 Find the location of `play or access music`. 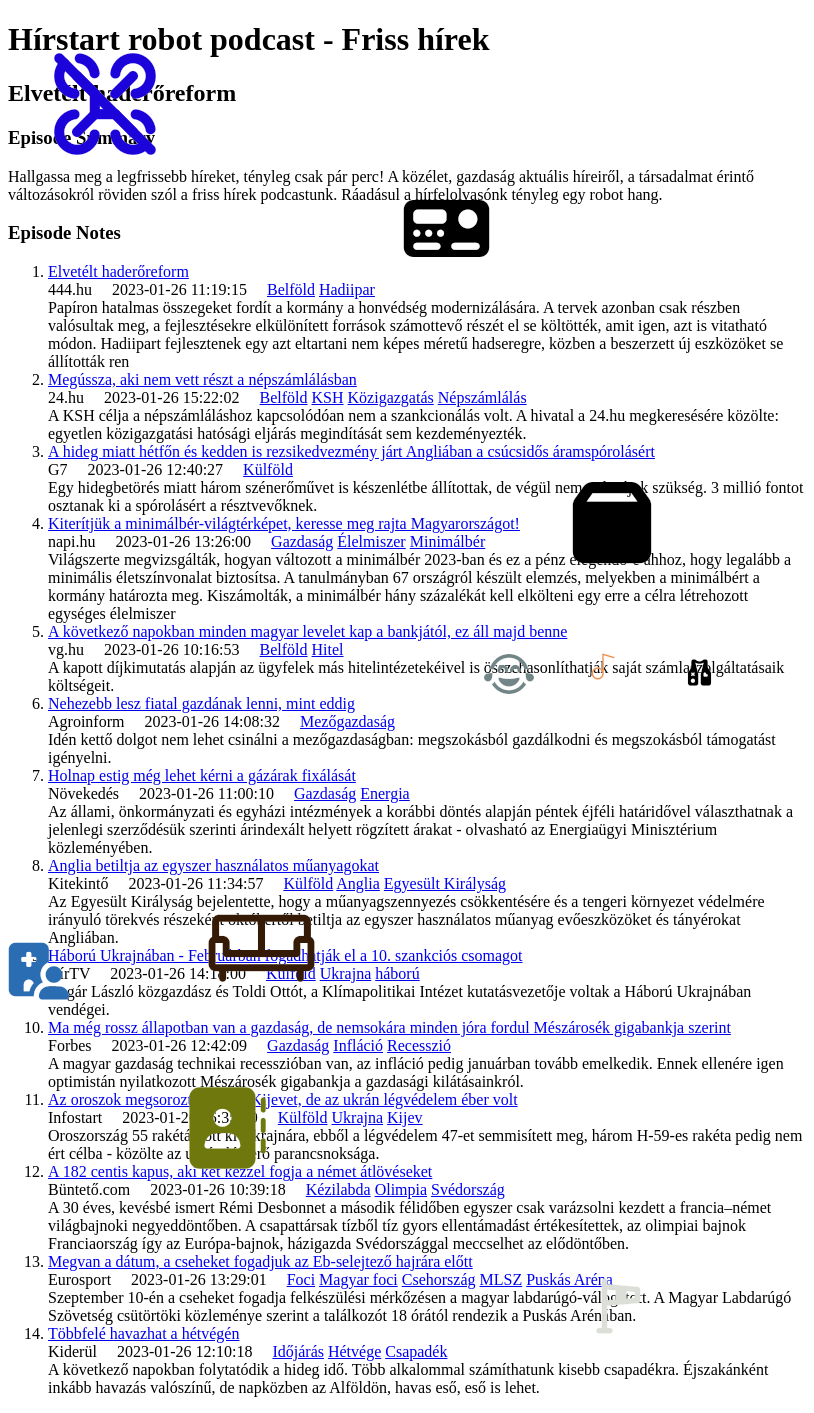

play or access music is located at coordinates (603, 666).